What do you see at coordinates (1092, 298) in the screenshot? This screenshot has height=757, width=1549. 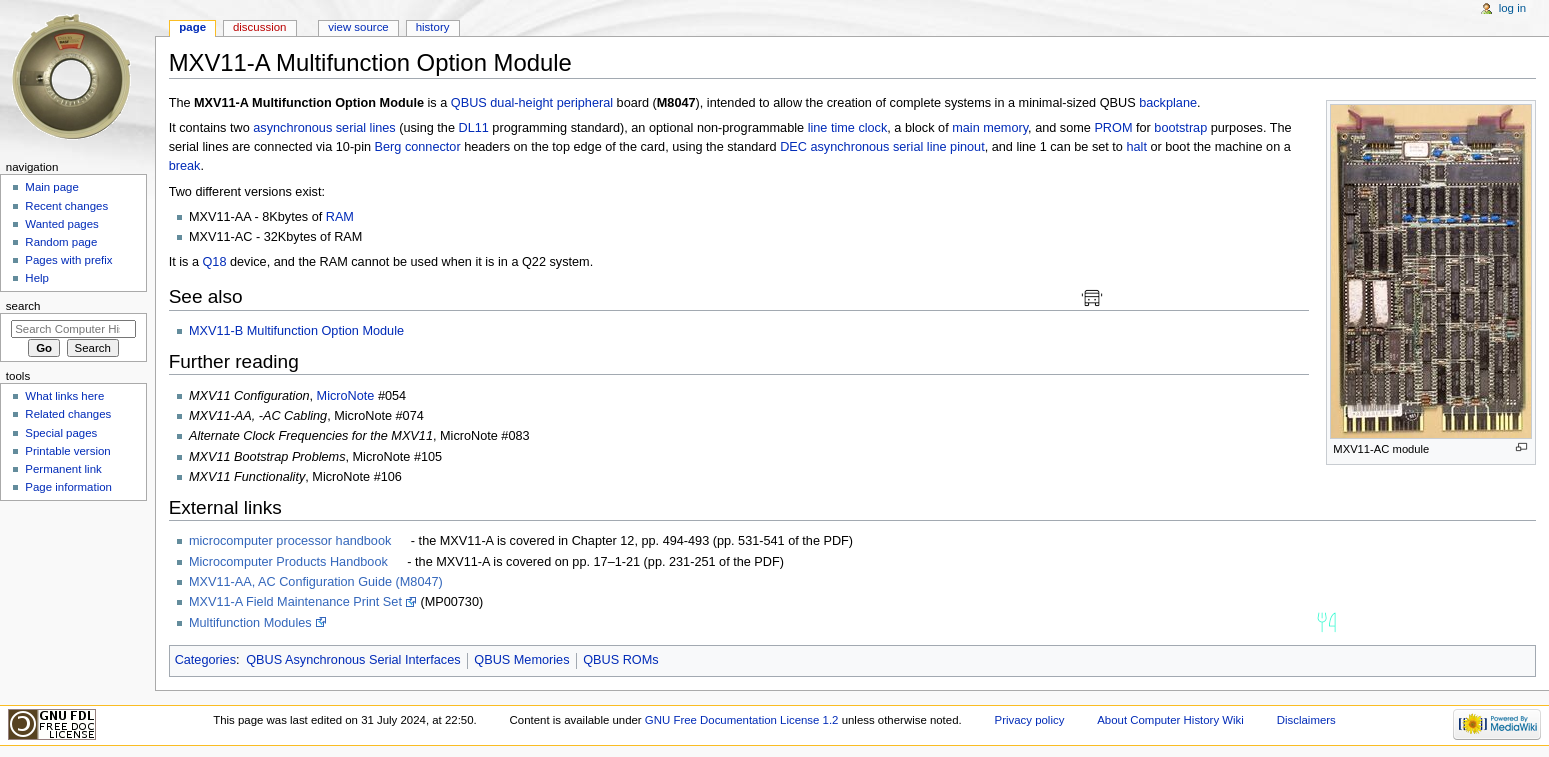 I see `view bus routes or schedules` at bounding box center [1092, 298].